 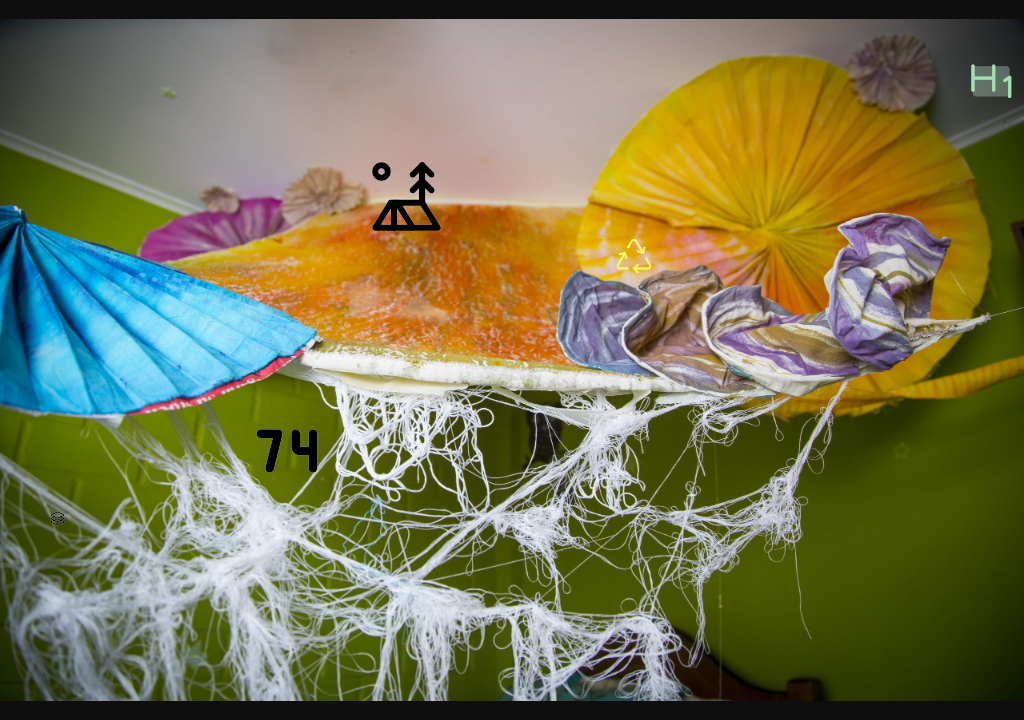 I want to click on format text as heading level 1, so click(x=990, y=80).